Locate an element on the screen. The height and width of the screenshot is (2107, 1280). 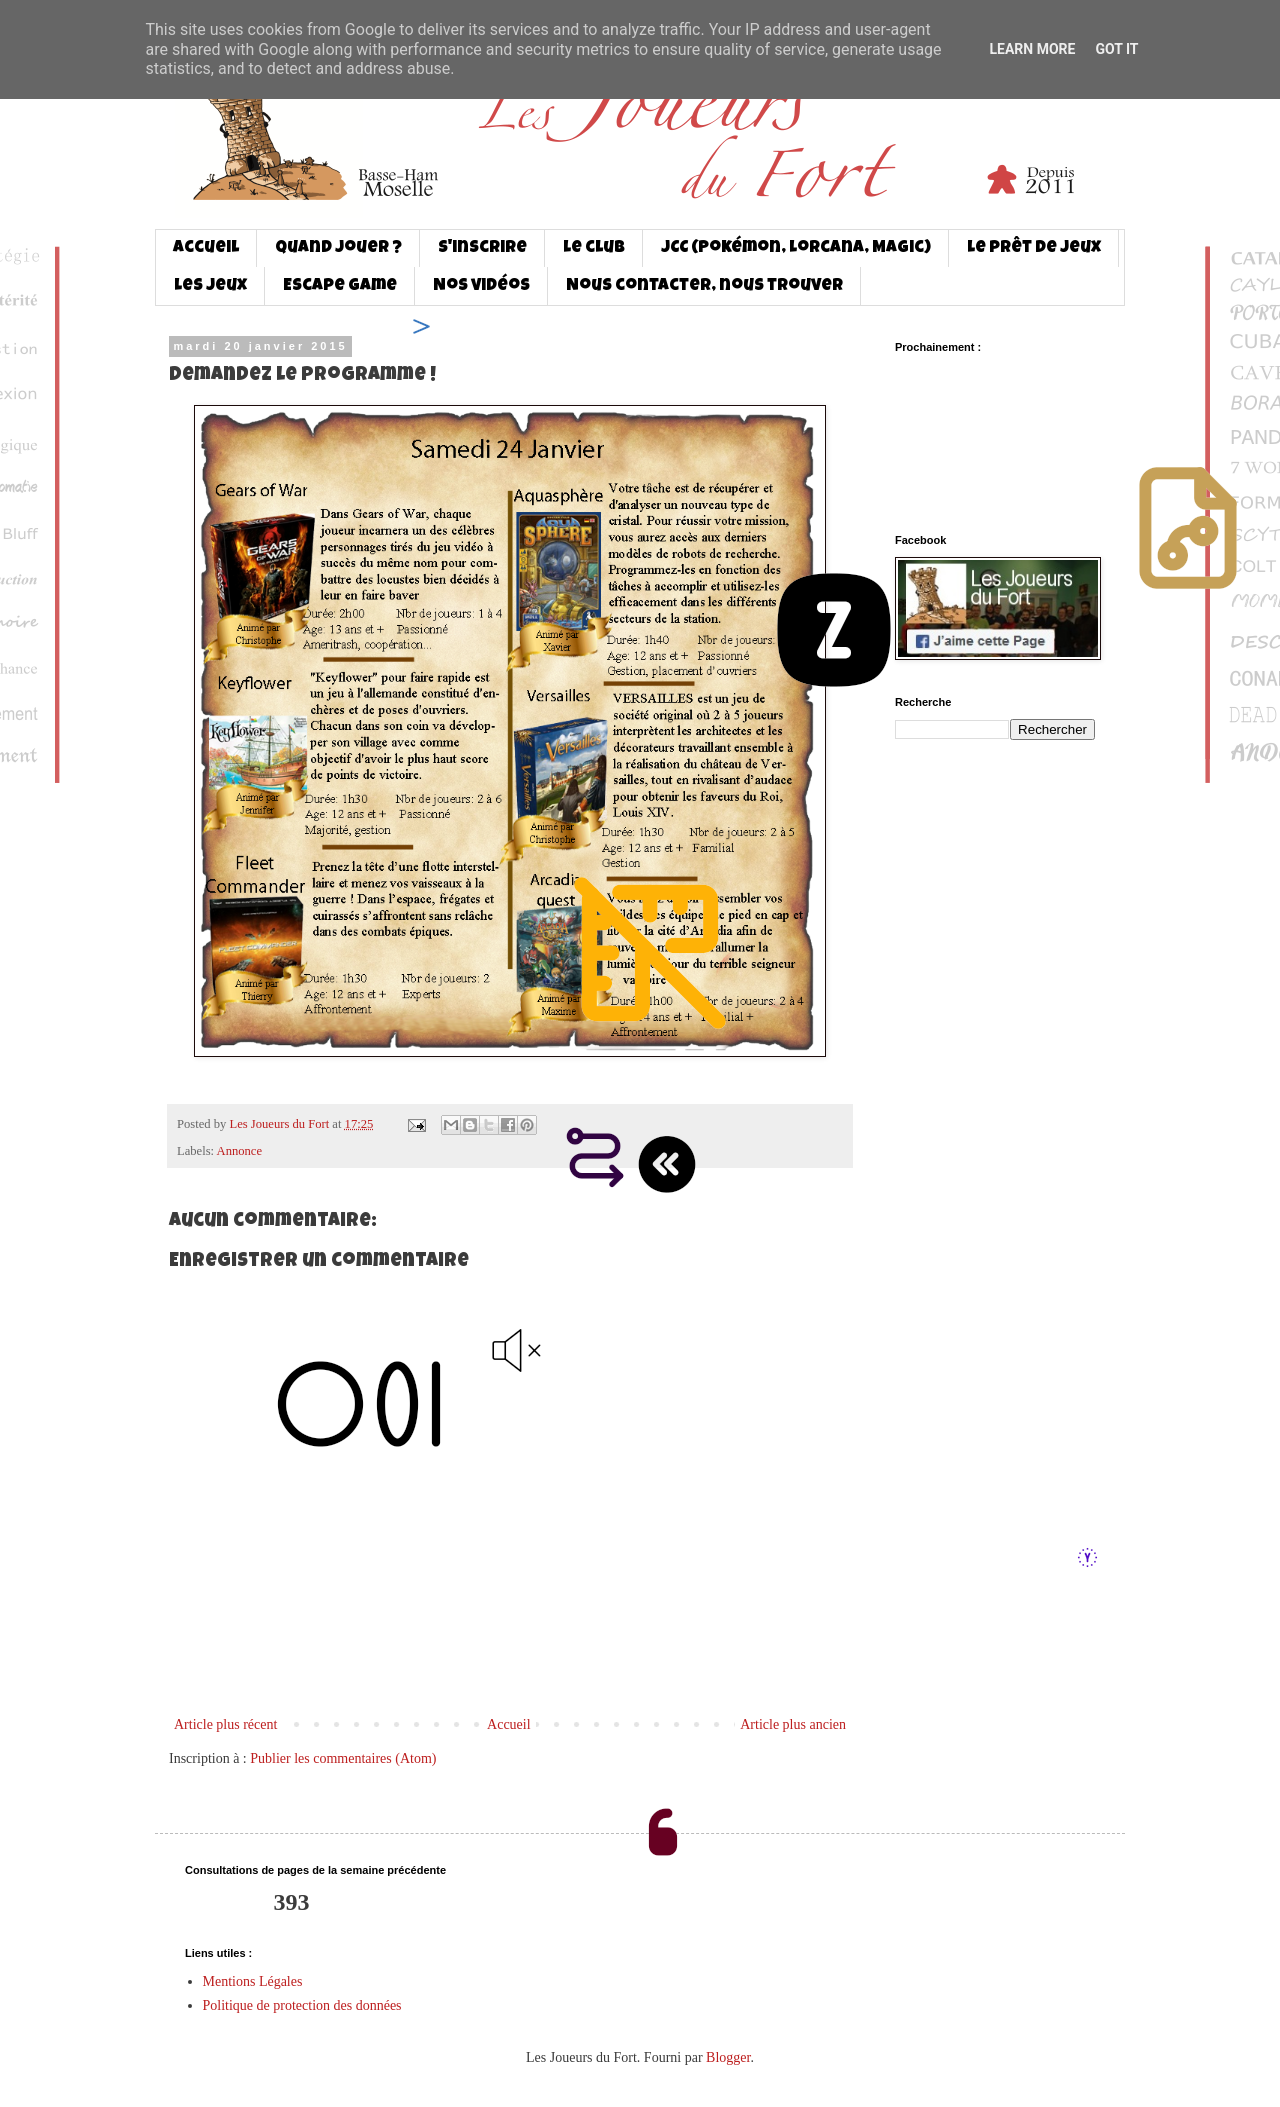
indicates a pending or in-progress status for option Y is located at coordinates (1087, 1557).